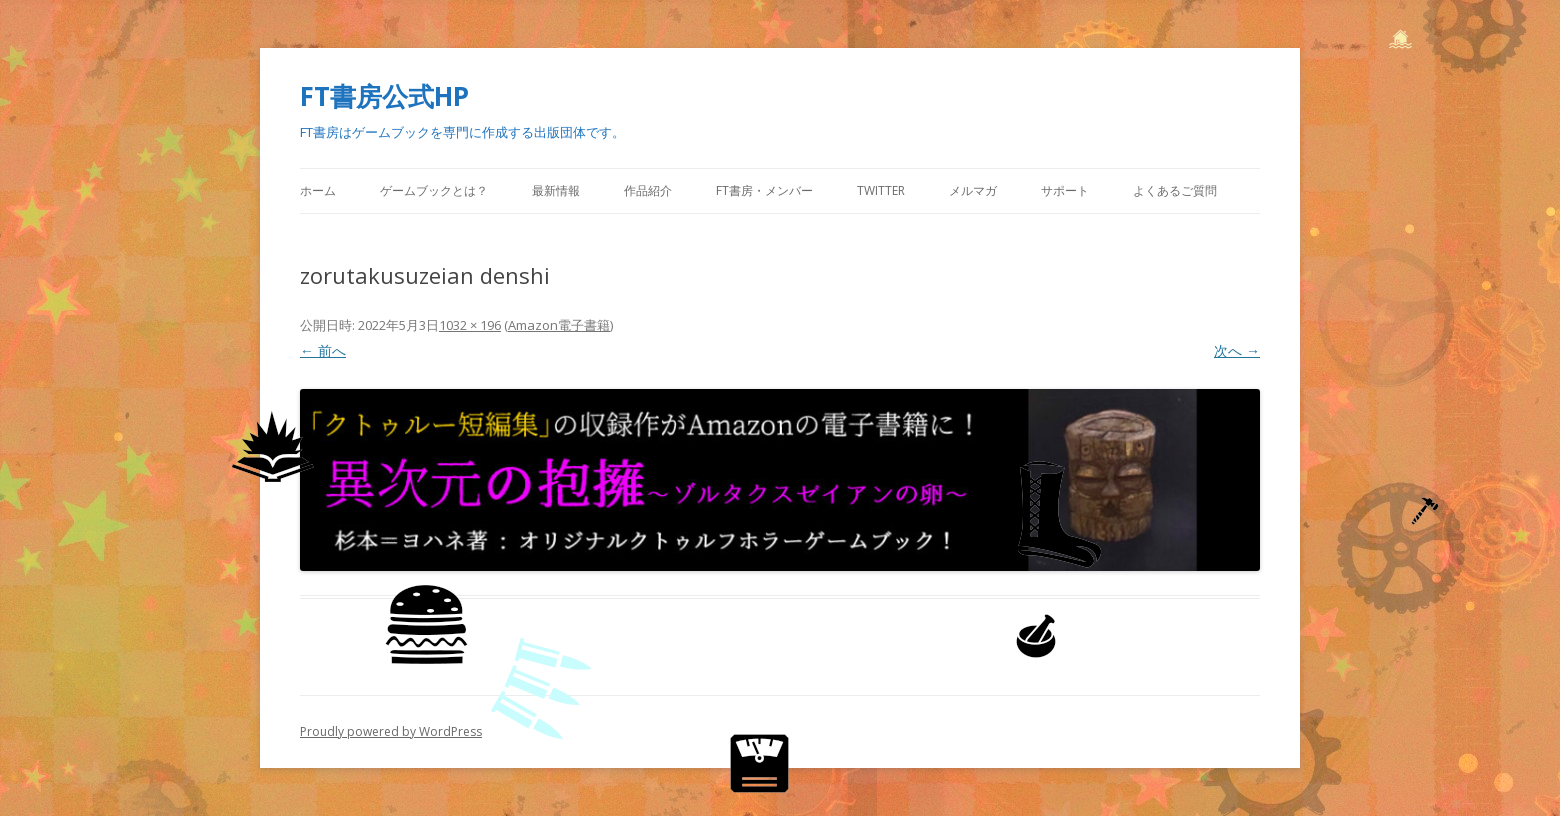 This screenshot has height=816, width=1560. Describe the element at coordinates (426, 624) in the screenshot. I see `food or restaurant category` at that location.